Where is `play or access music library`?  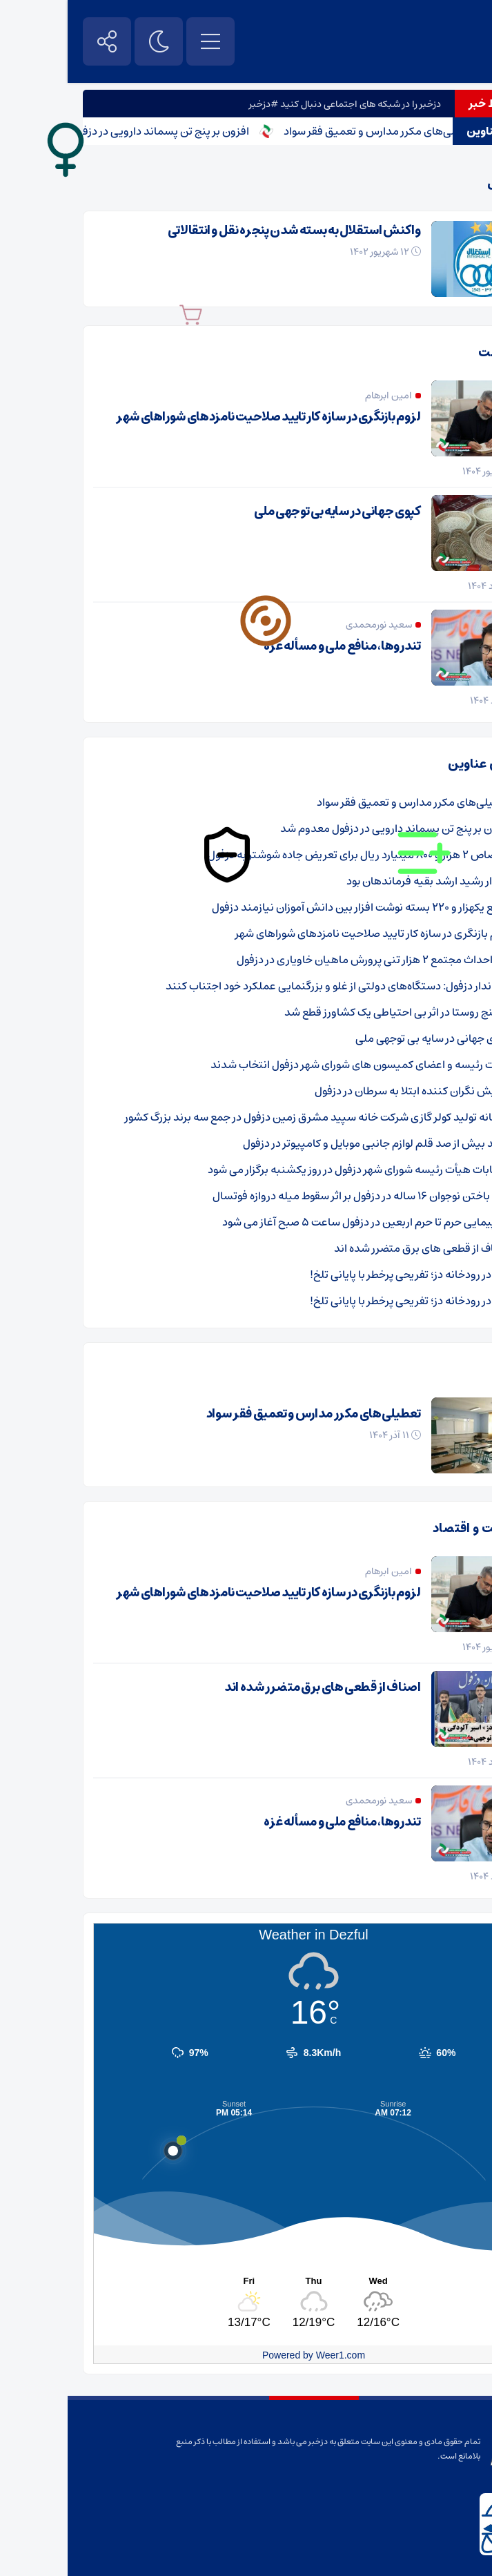
play or access music library is located at coordinates (266, 621).